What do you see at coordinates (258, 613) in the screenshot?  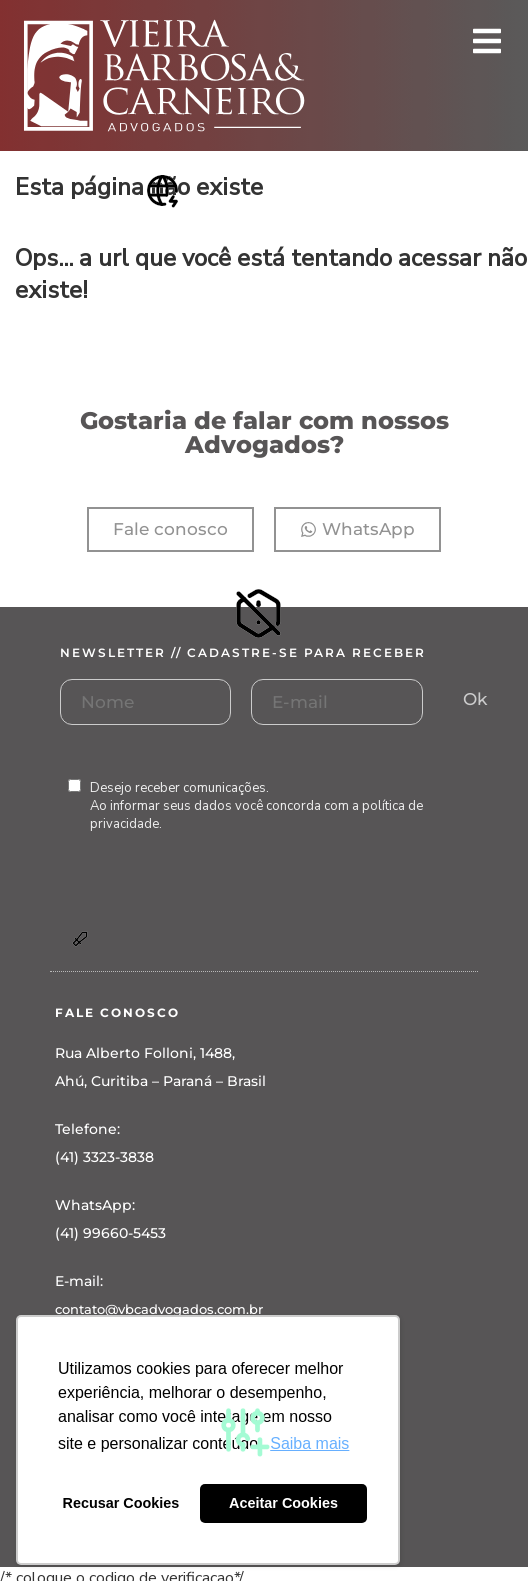 I see `dismiss or disable alert notifications` at bounding box center [258, 613].